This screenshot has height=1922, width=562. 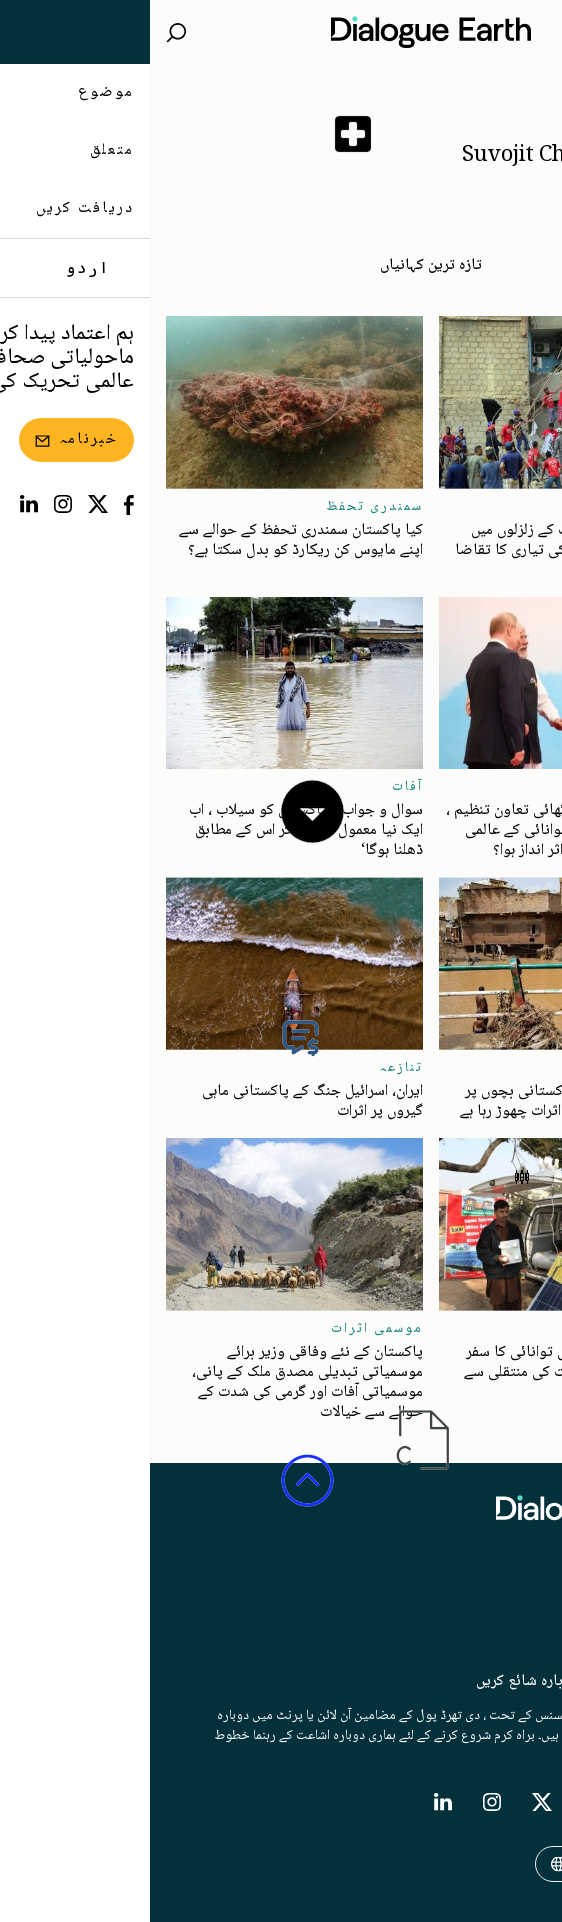 What do you see at coordinates (353, 134) in the screenshot?
I see `find nearby hospitals or medical facilities` at bounding box center [353, 134].